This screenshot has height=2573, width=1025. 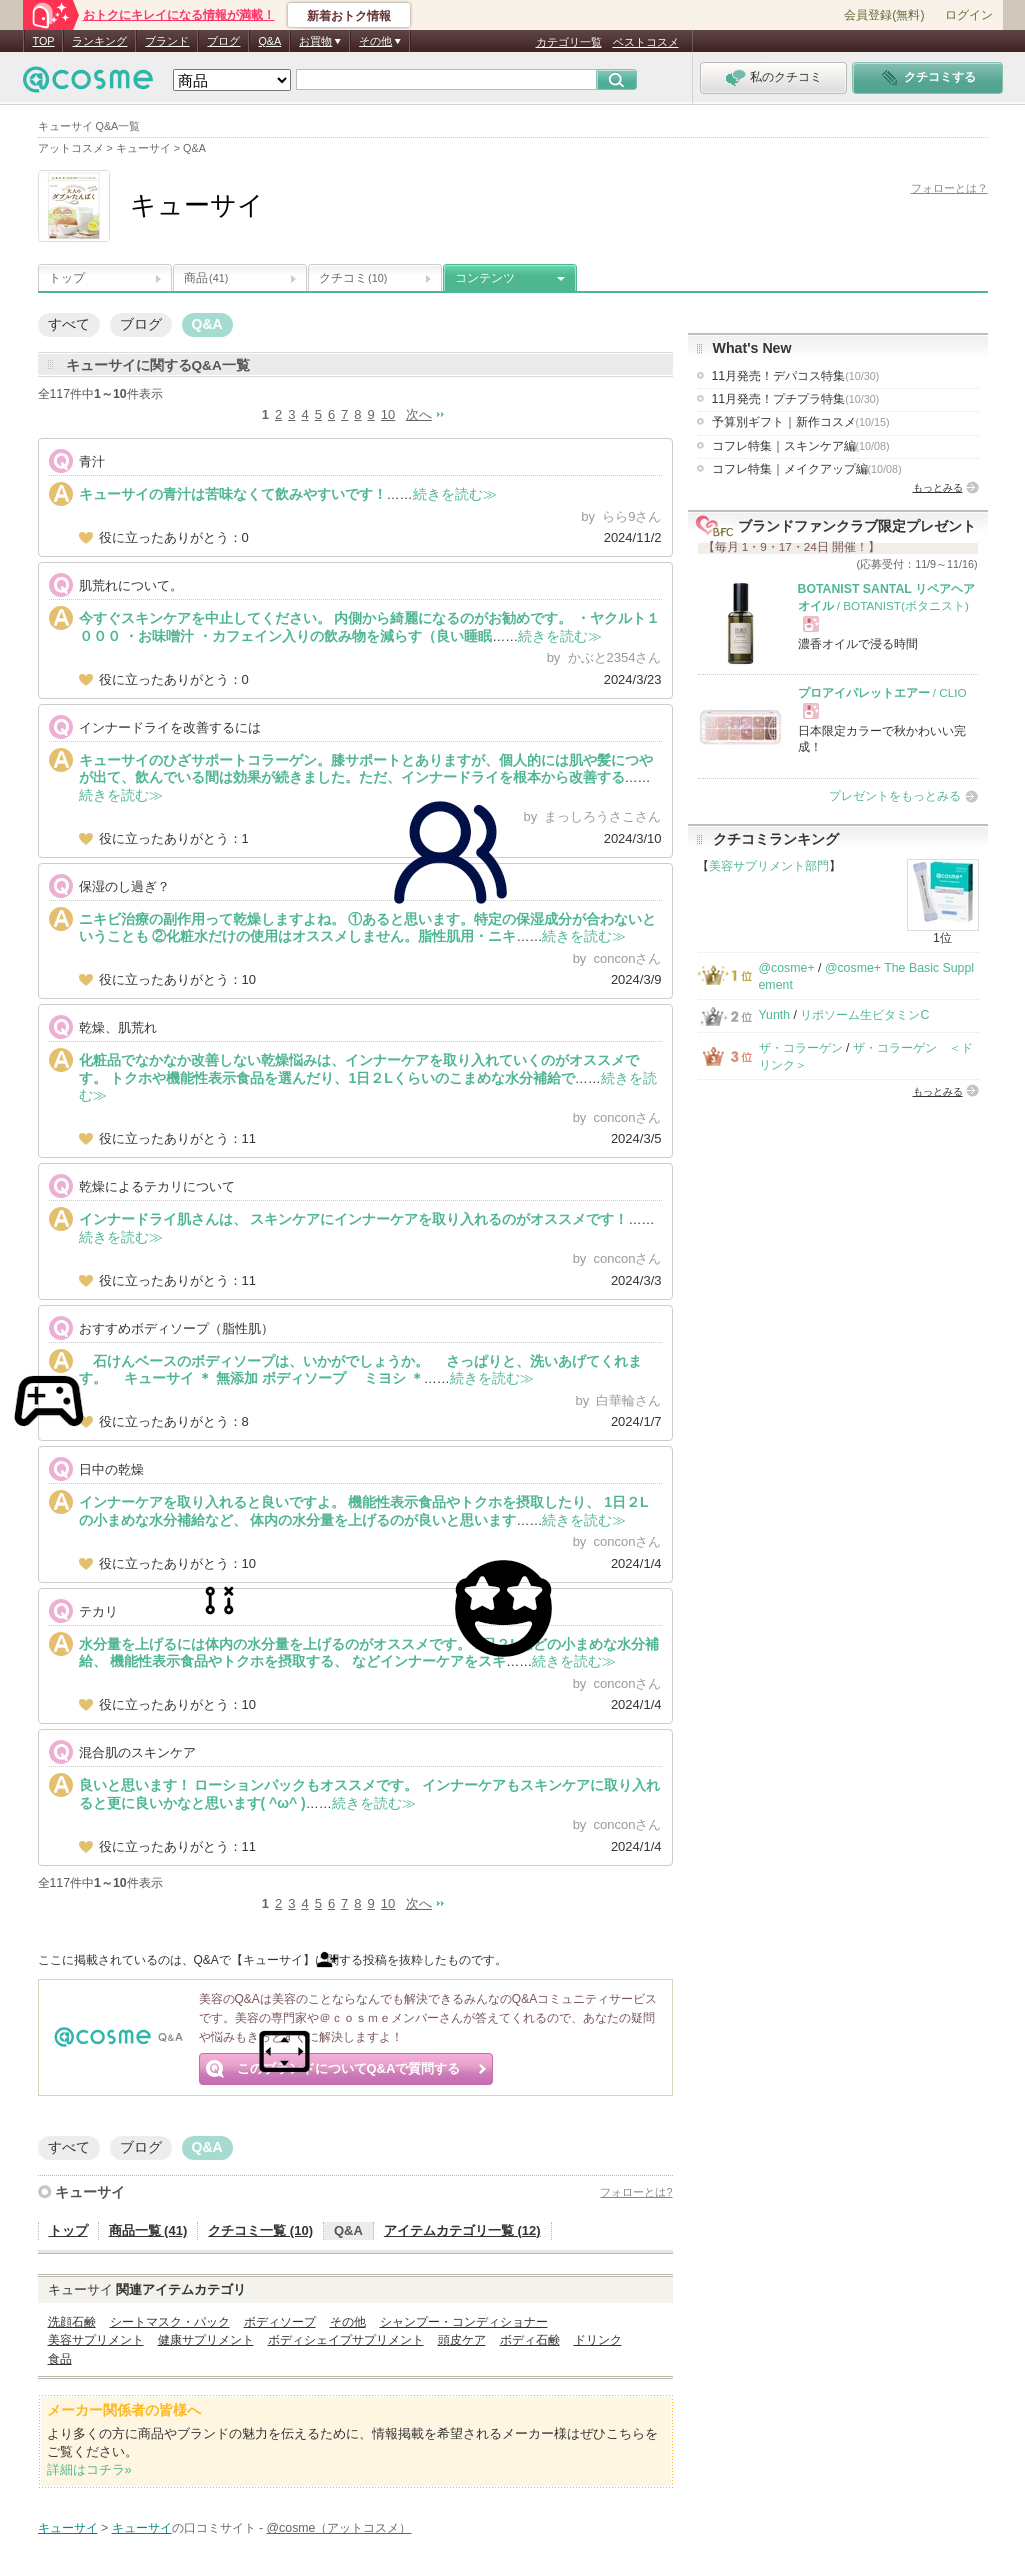 What do you see at coordinates (327, 1959) in the screenshot?
I see `add a new contact or friend` at bounding box center [327, 1959].